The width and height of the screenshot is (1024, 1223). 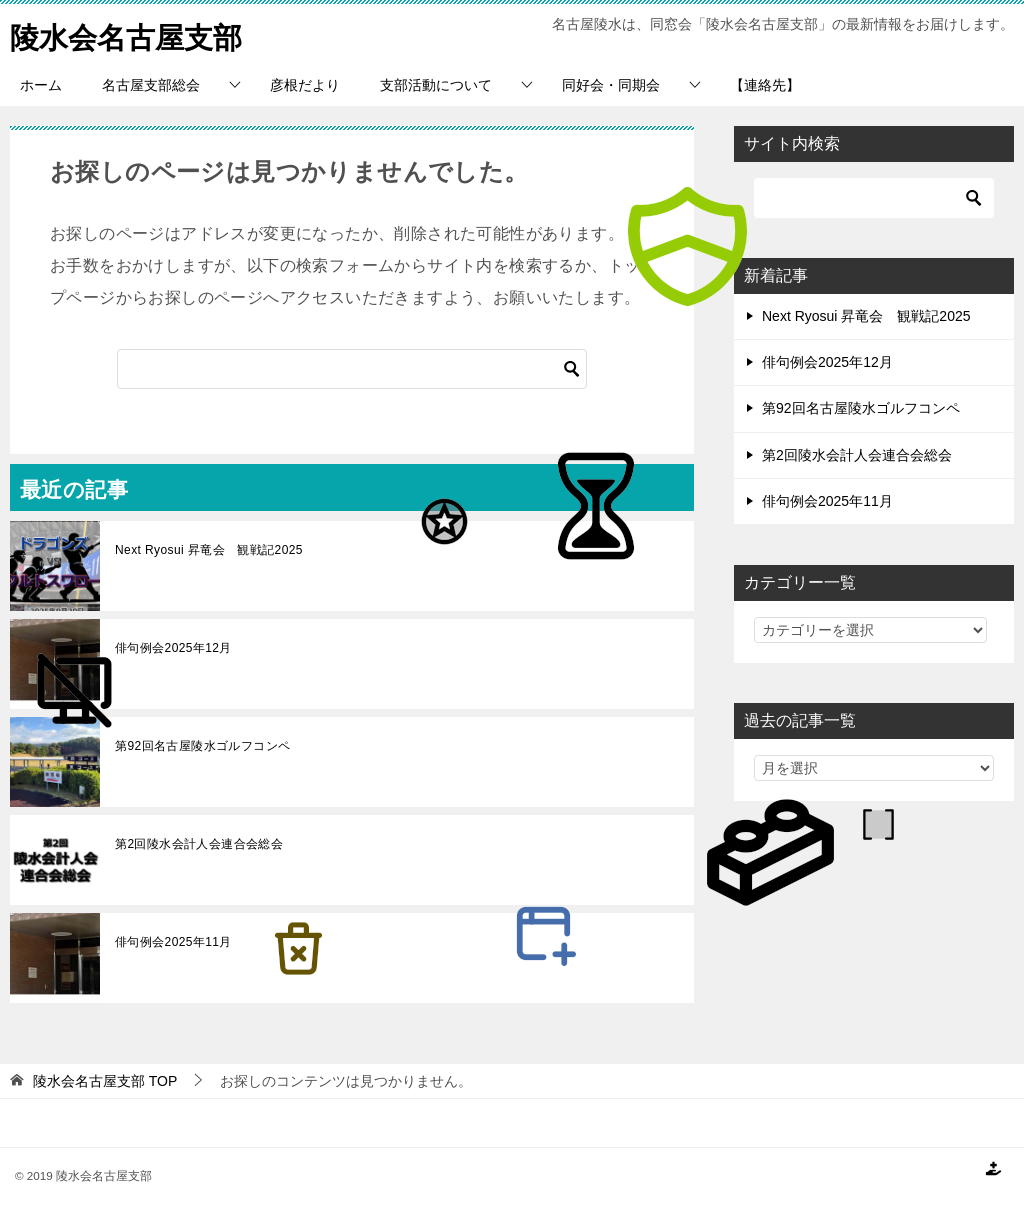 What do you see at coordinates (878, 824) in the screenshot?
I see `view or edit code snippets` at bounding box center [878, 824].